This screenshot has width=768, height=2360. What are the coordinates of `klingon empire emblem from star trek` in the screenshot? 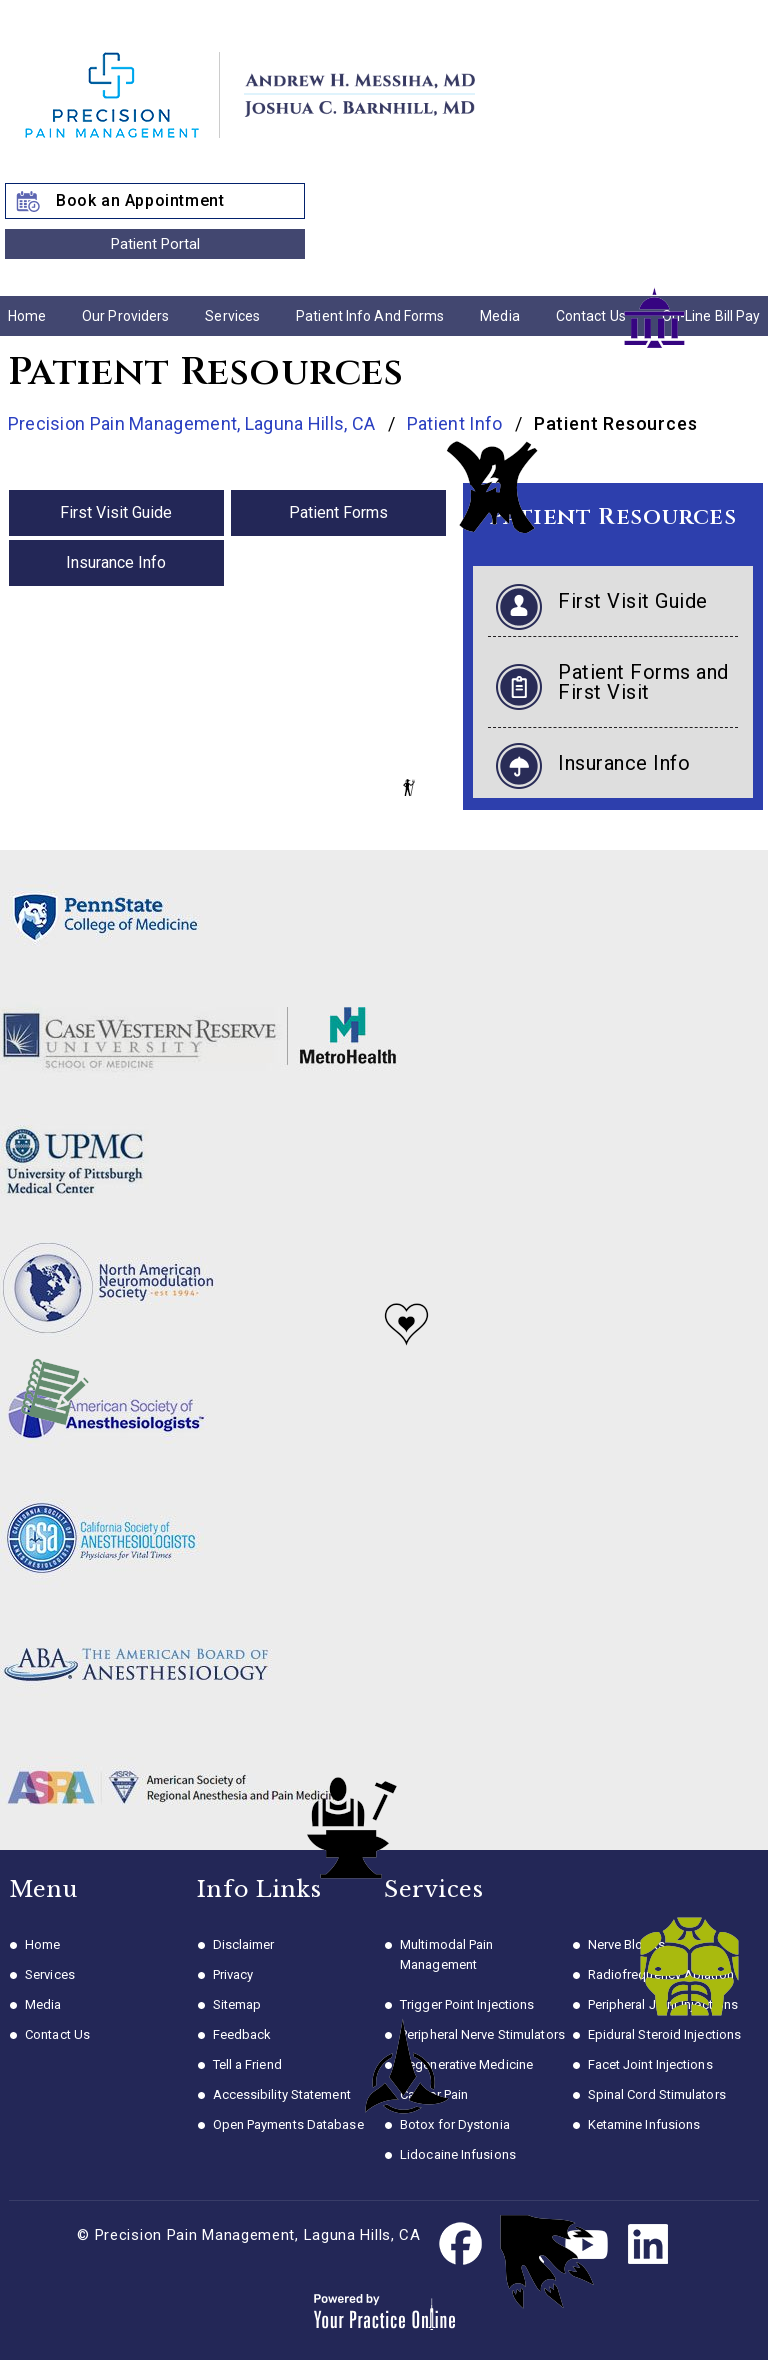 It's located at (407, 2066).